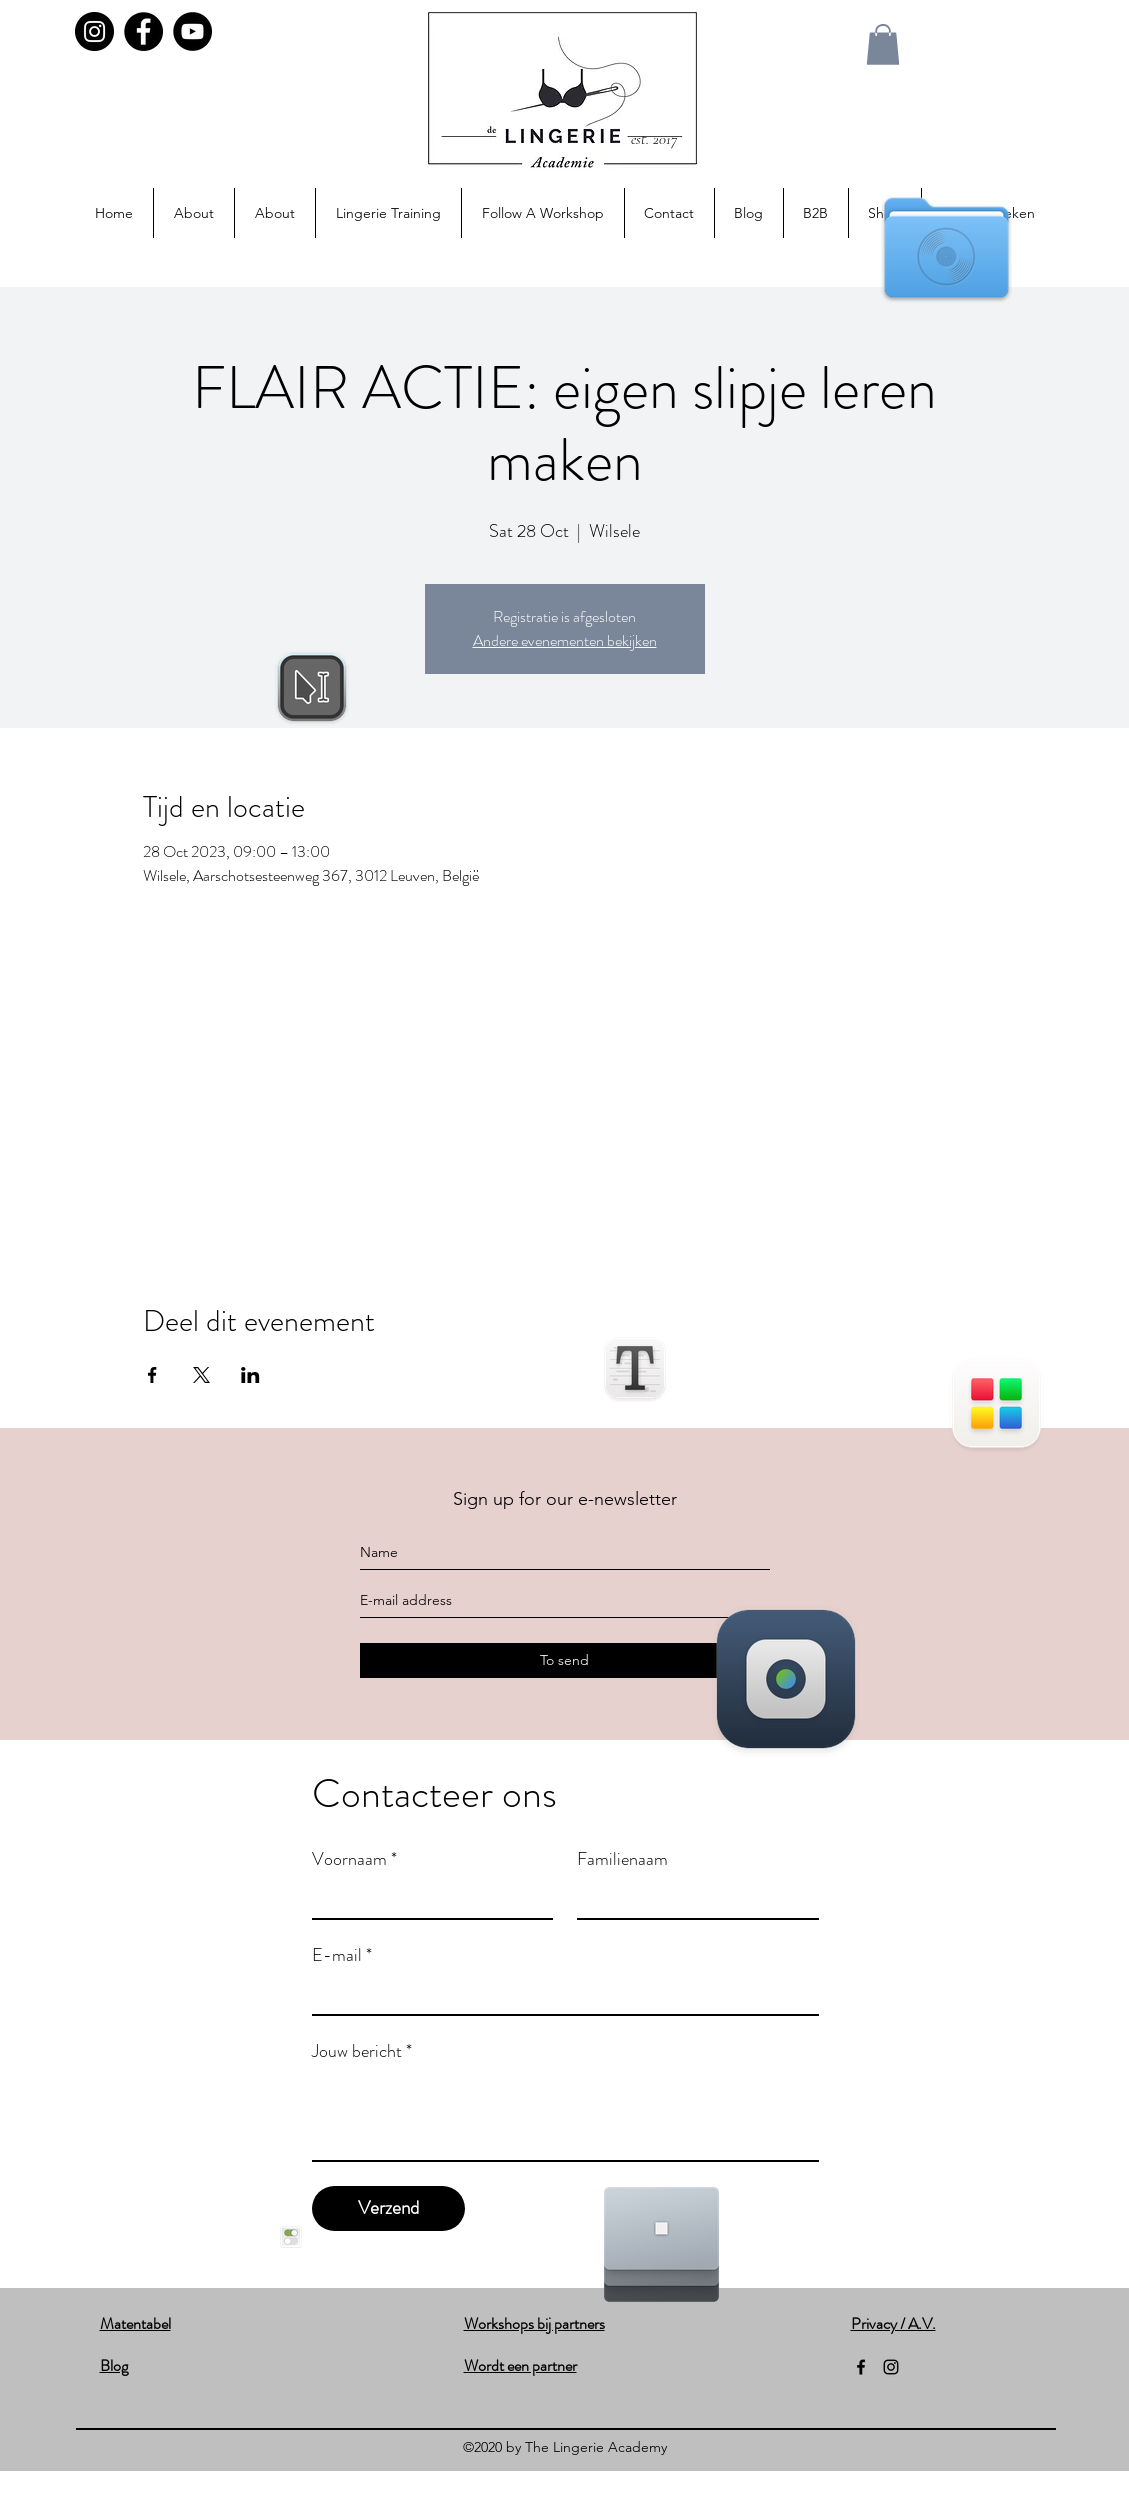 Image resolution: width=1129 pixels, height=2512 pixels. Describe the element at coordinates (312, 687) in the screenshot. I see `open cursor and pointer preferences` at that location.